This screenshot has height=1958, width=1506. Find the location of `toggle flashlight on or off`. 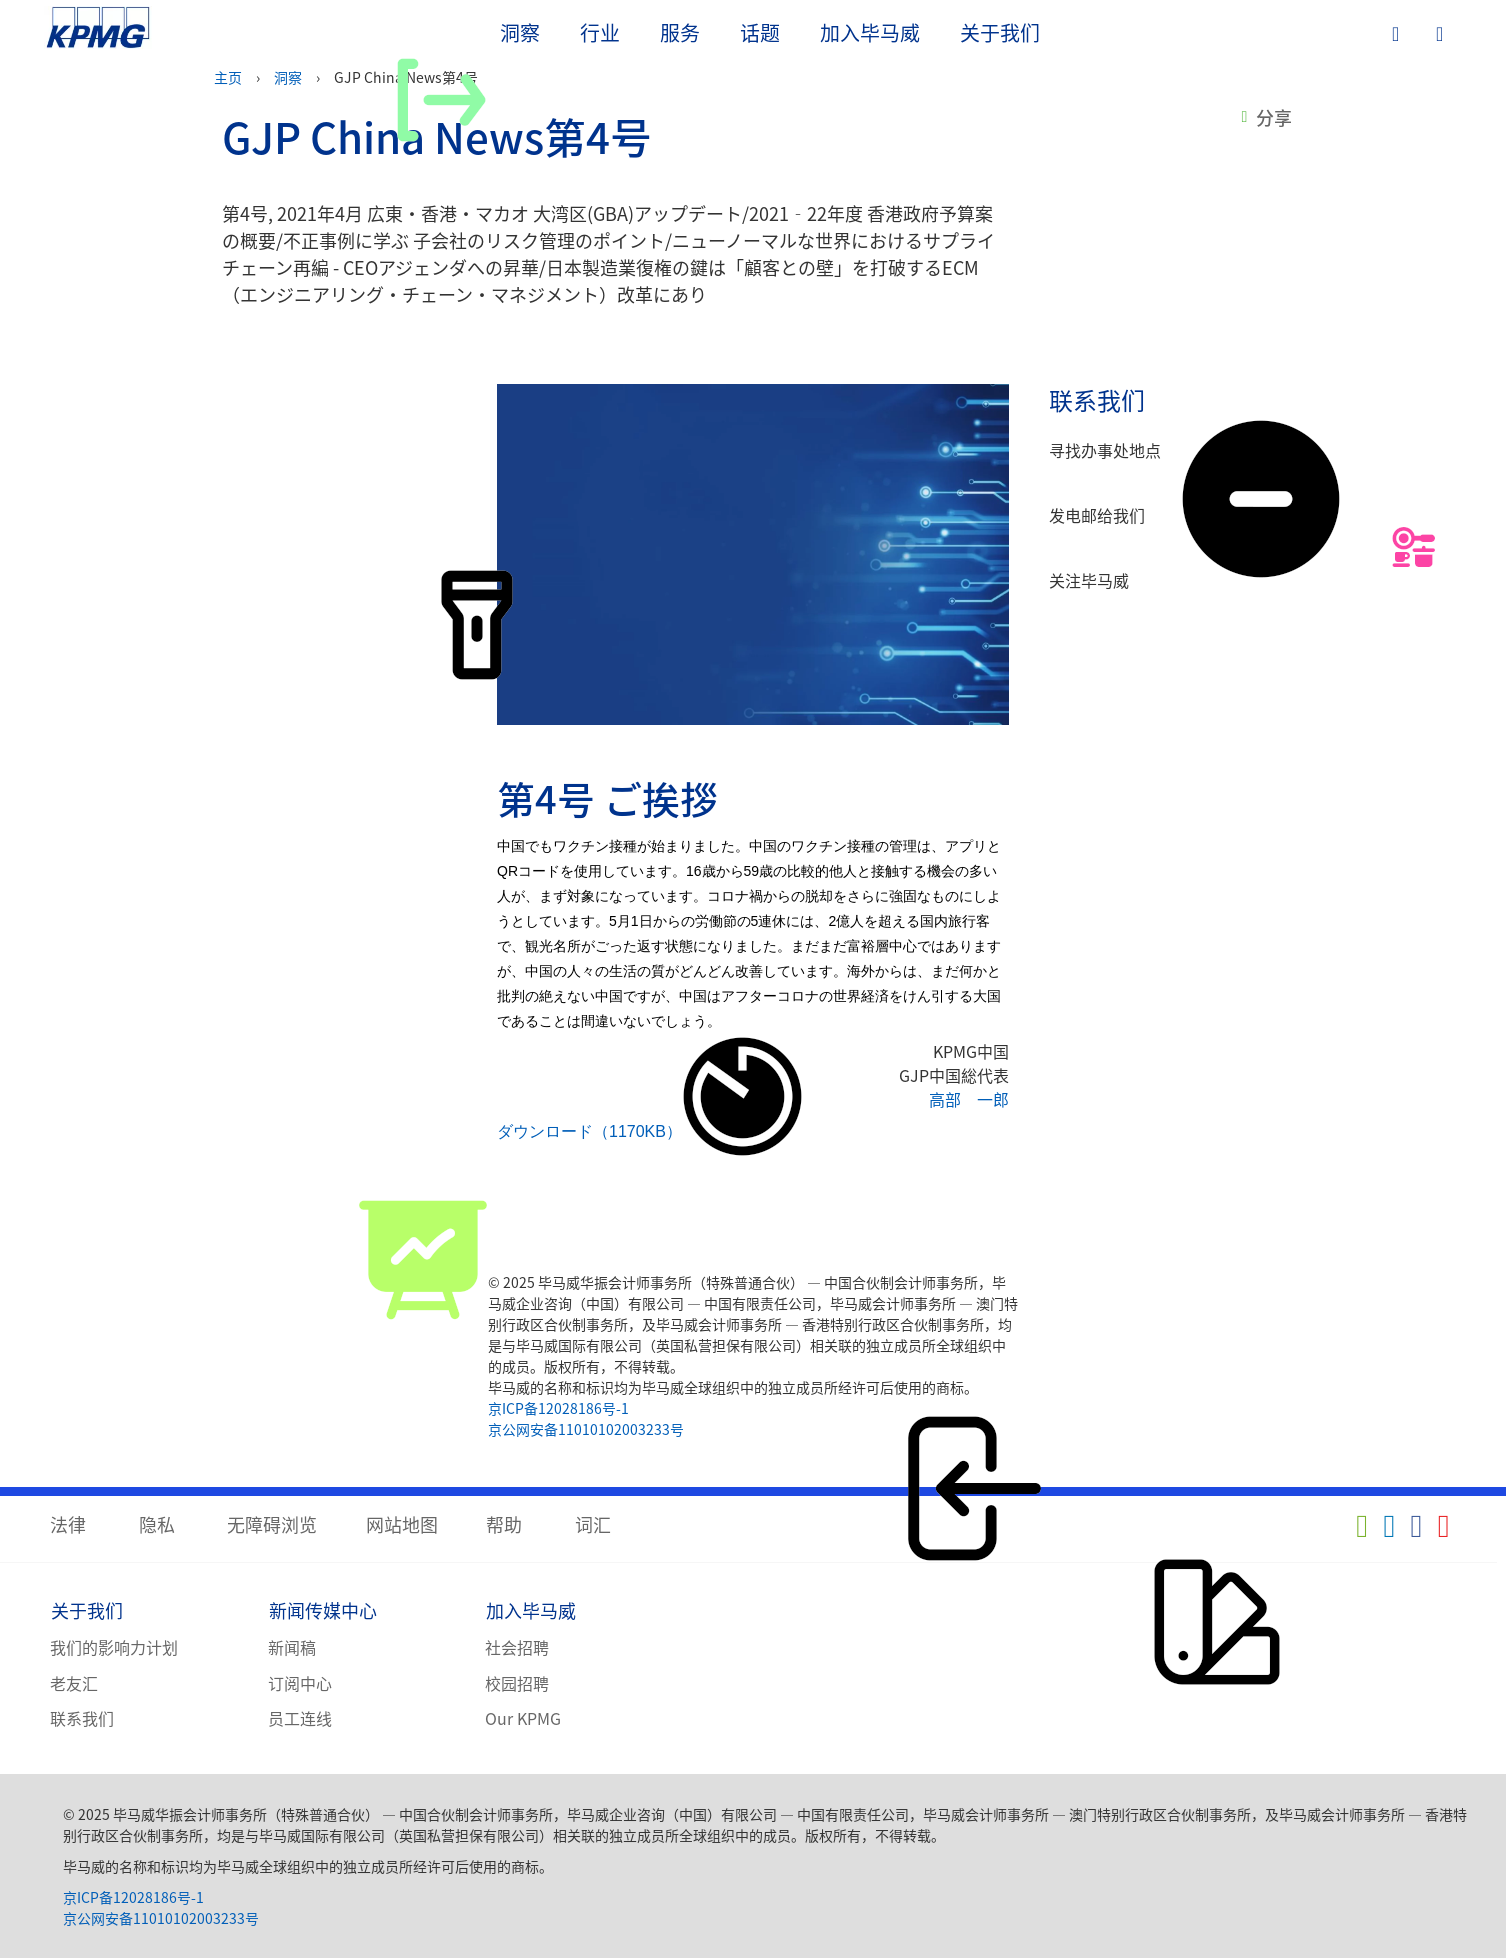

toggle flashlight on or off is located at coordinates (477, 625).